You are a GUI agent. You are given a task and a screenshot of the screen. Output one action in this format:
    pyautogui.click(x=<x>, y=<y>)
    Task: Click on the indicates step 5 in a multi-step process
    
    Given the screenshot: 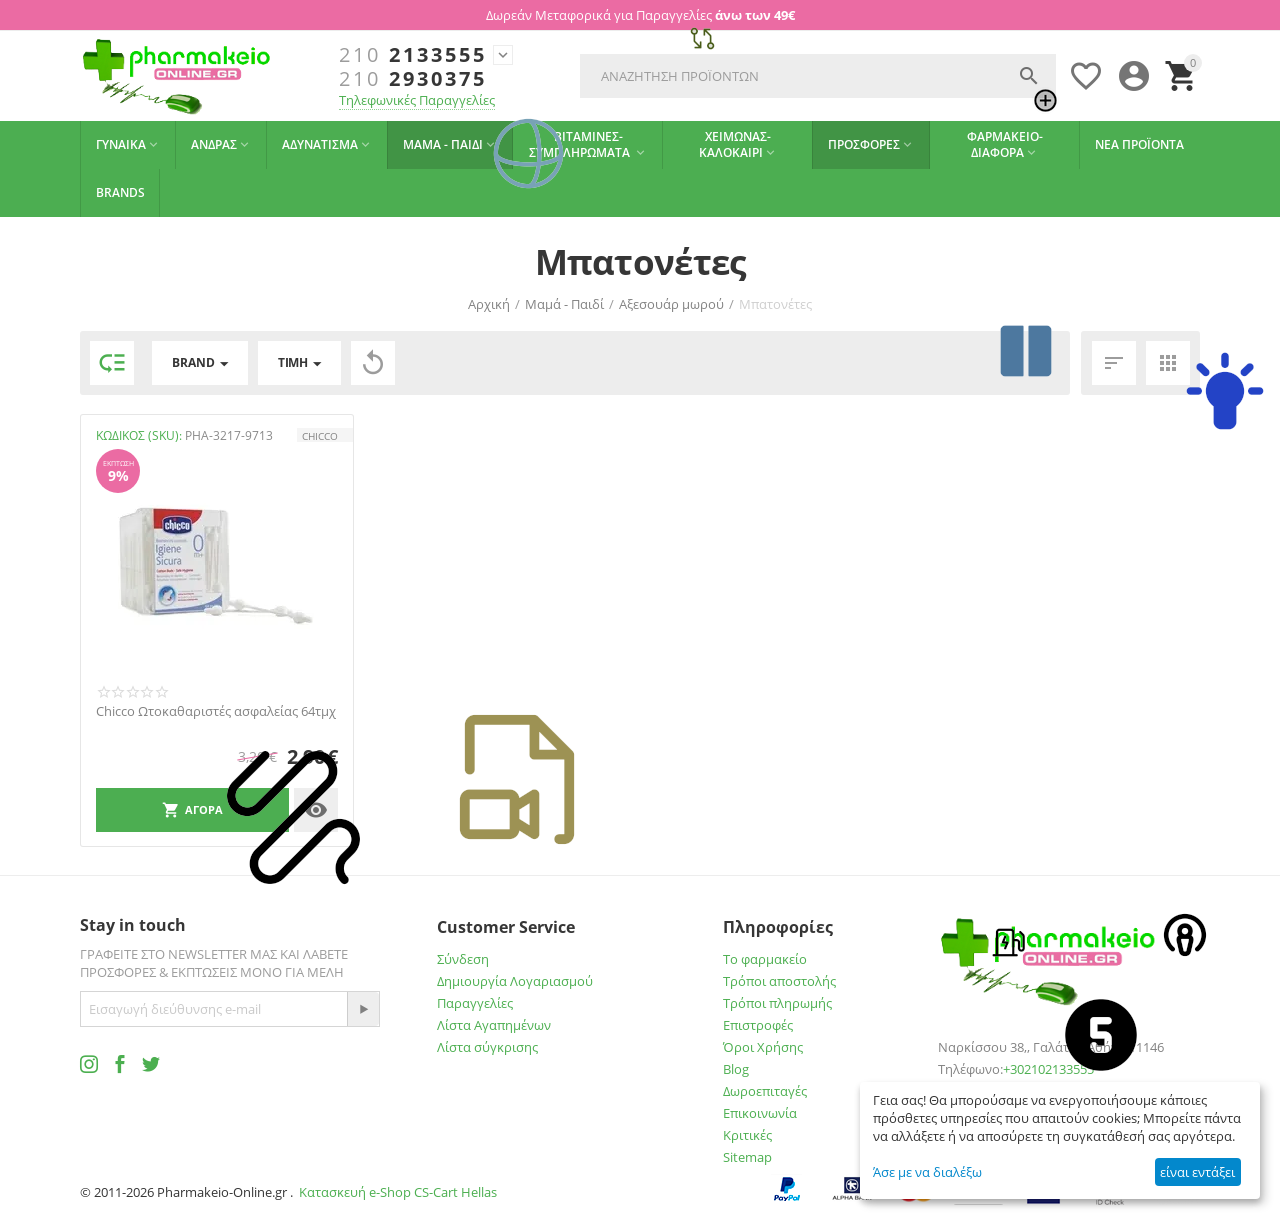 What is the action you would take?
    pyautogui.click(x=1101, y=1035)
    